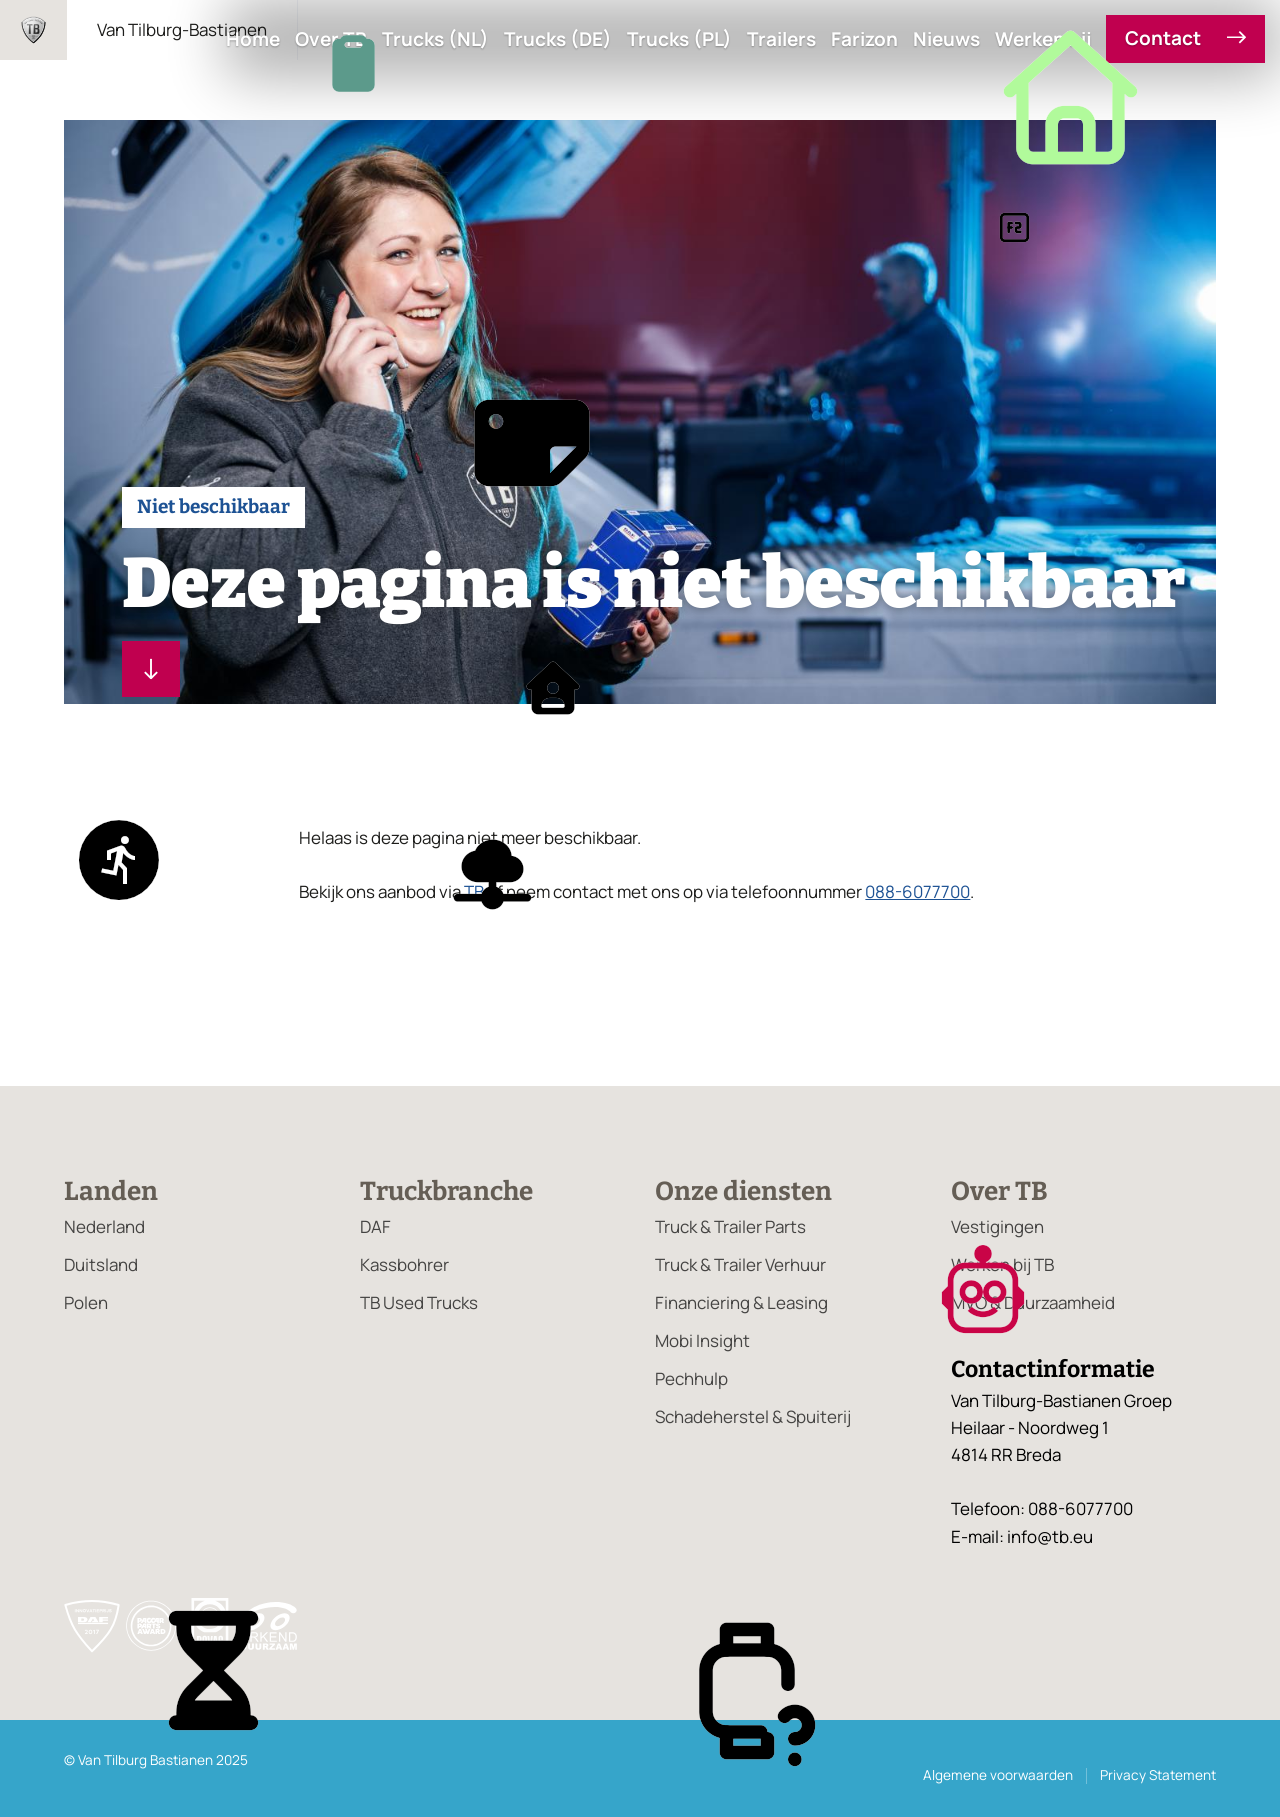  Describe the element at coordinates (492, 874) in the screenshot. I see `cloud data sync status` at that location.